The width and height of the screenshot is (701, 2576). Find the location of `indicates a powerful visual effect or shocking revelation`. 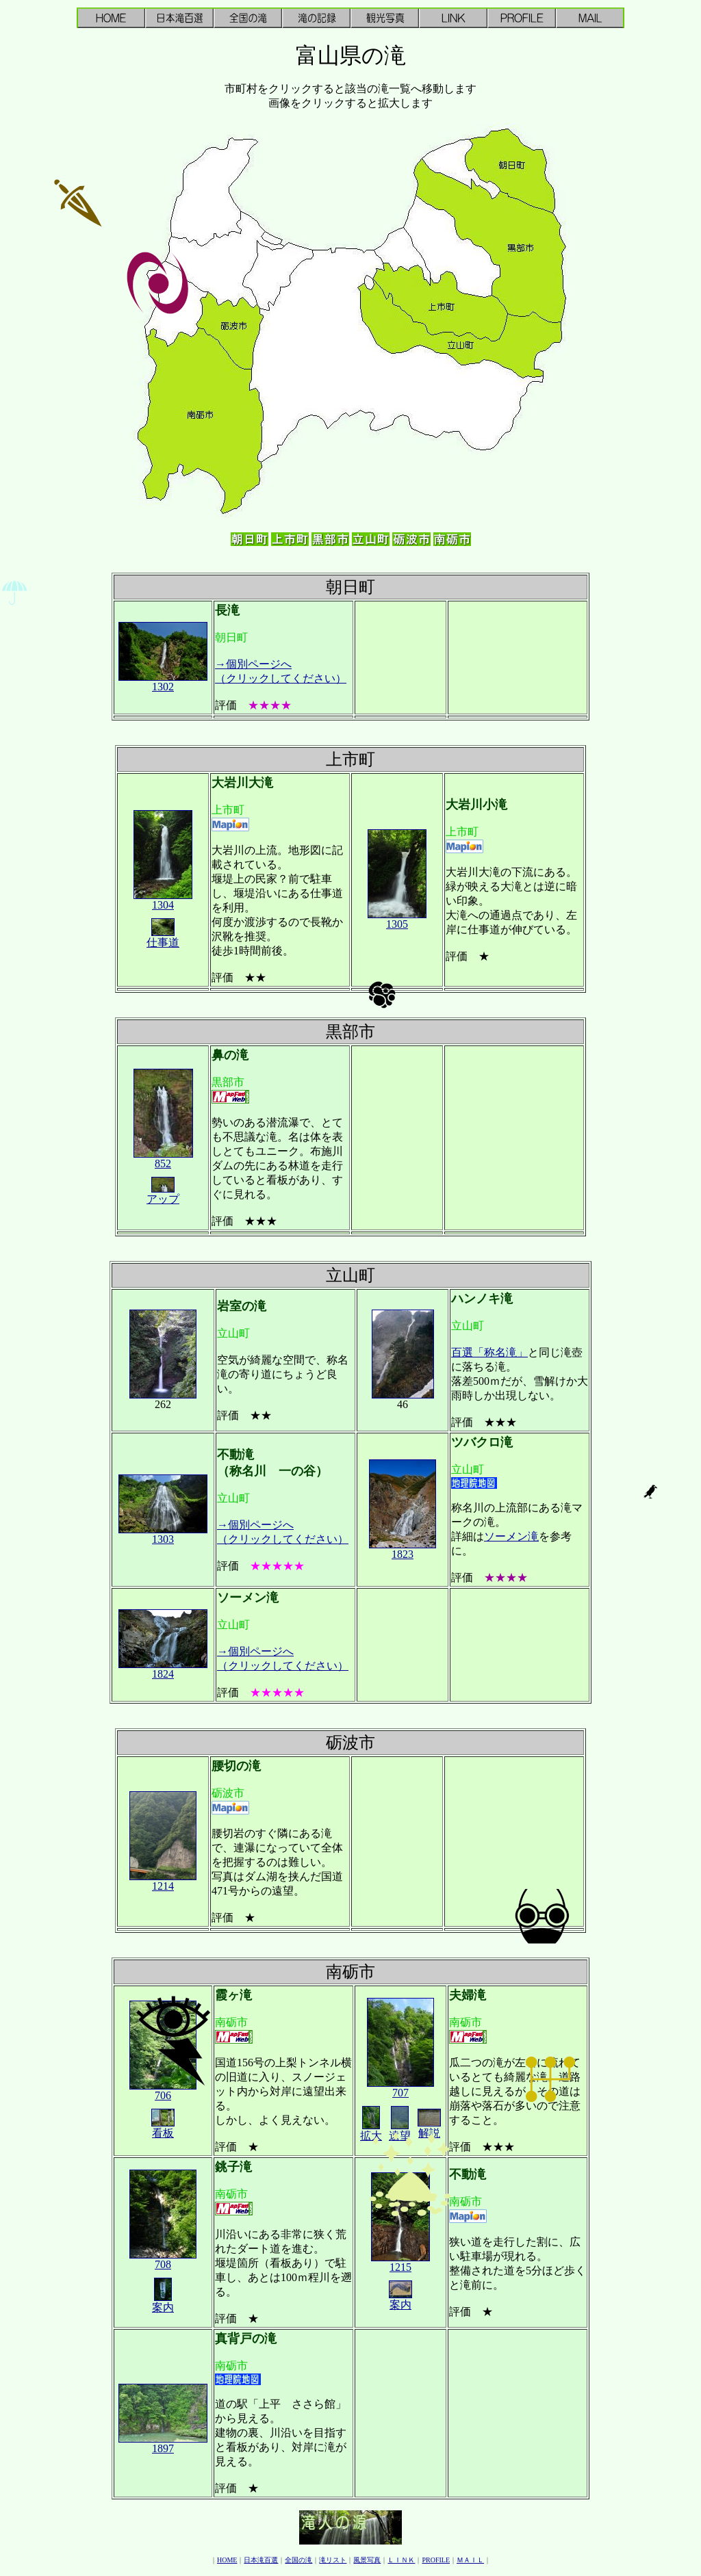

indicates a powerful visual effect or shocking revelation is located at coordinates (174, 2041).